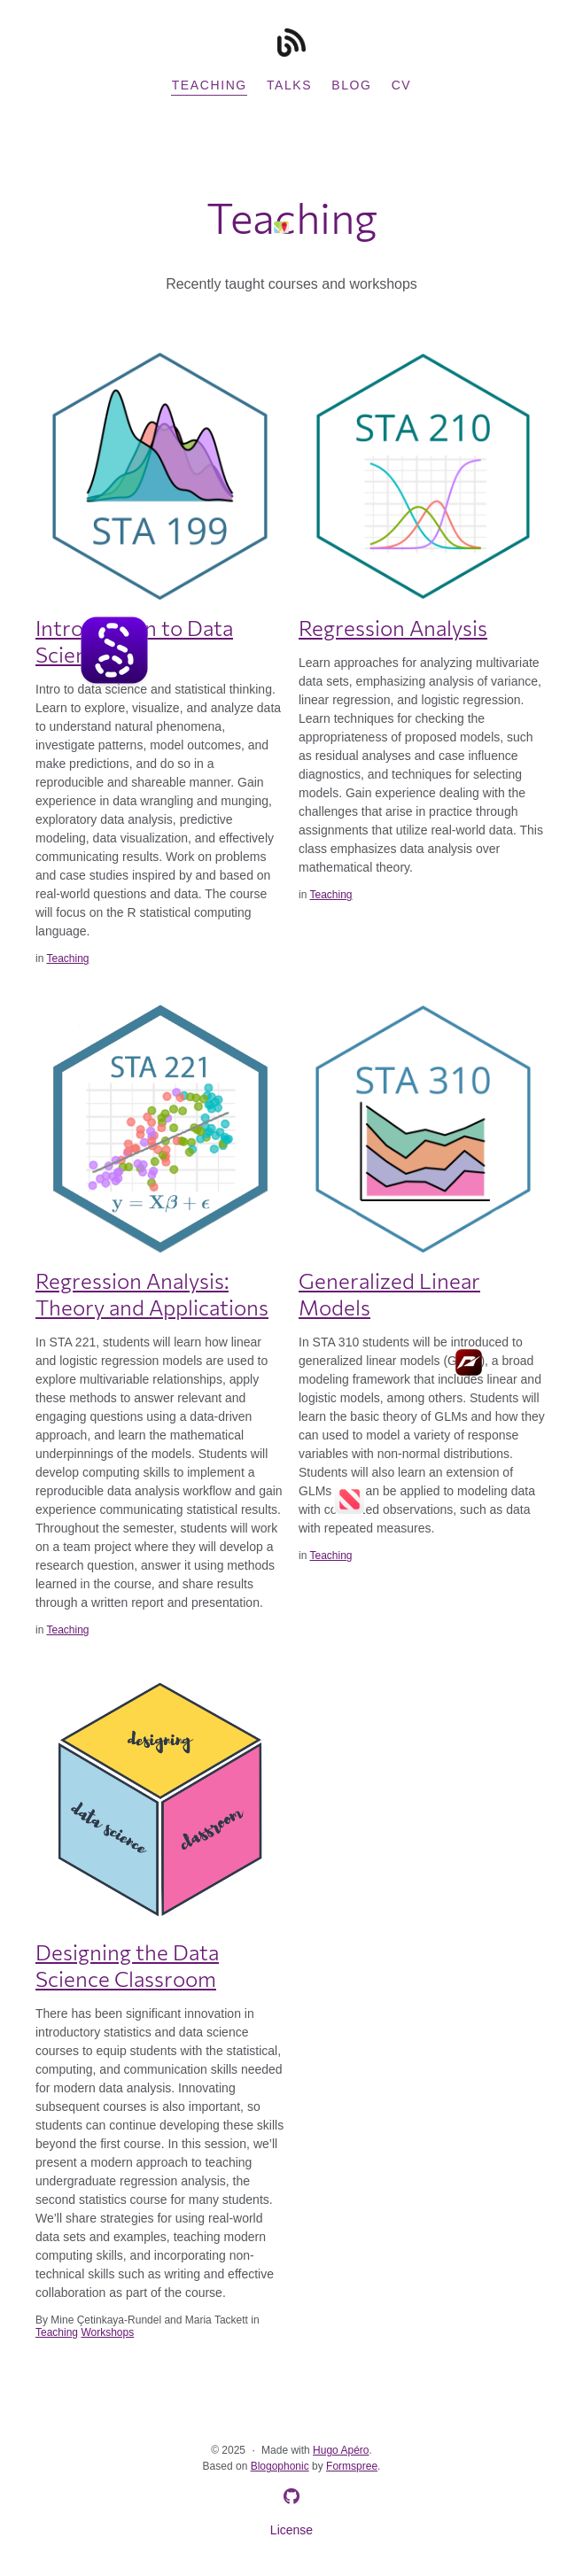  Describe the element at coordinates (349, 1499) in the screenshot. I see `open the Apple News app` at that location.